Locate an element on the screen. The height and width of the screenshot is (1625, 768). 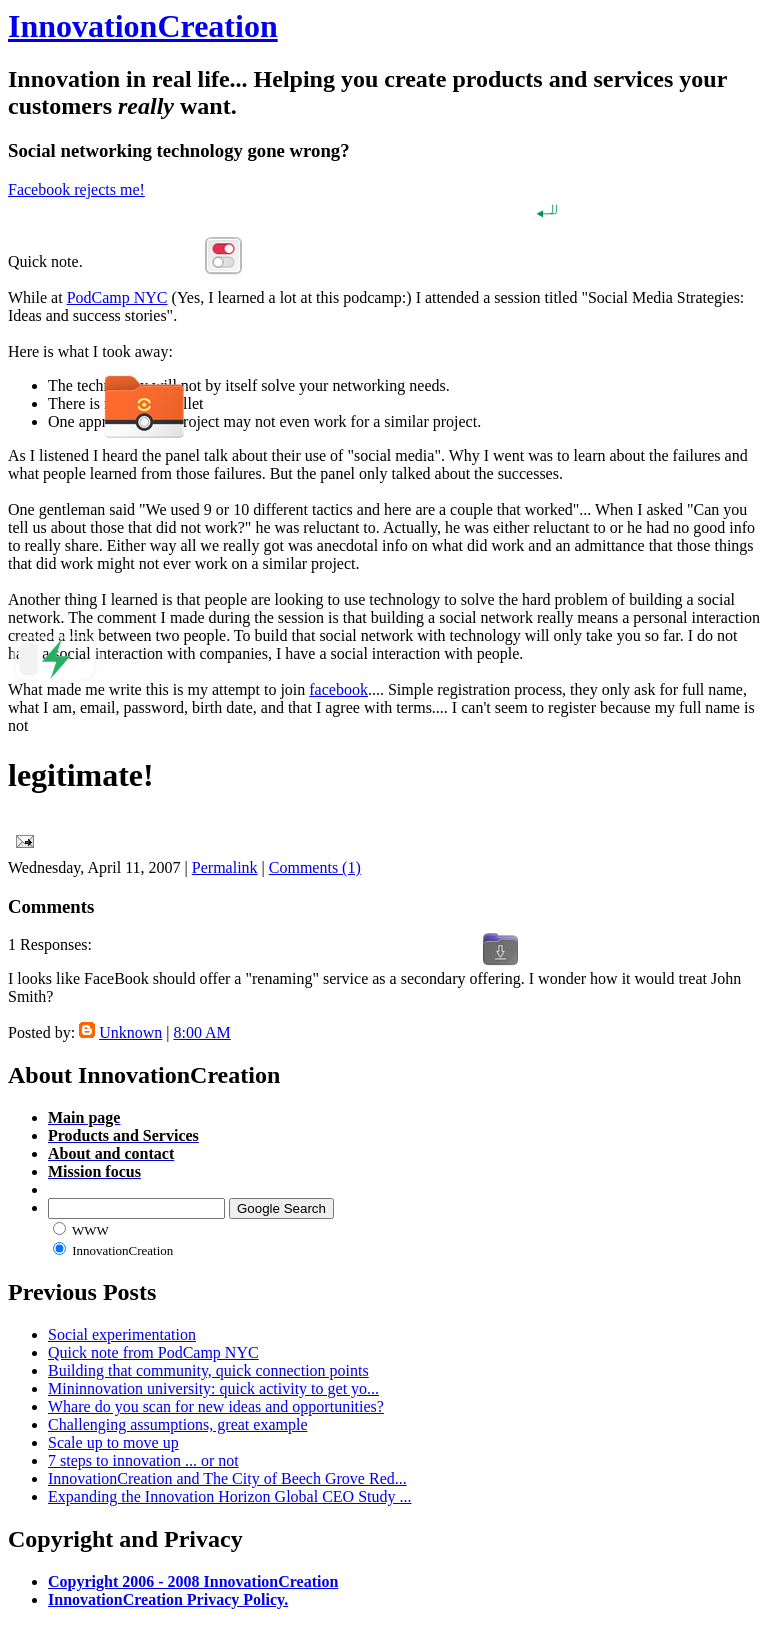
indicates battery is charging at 20% capacity is located at coordinates (59, 659).